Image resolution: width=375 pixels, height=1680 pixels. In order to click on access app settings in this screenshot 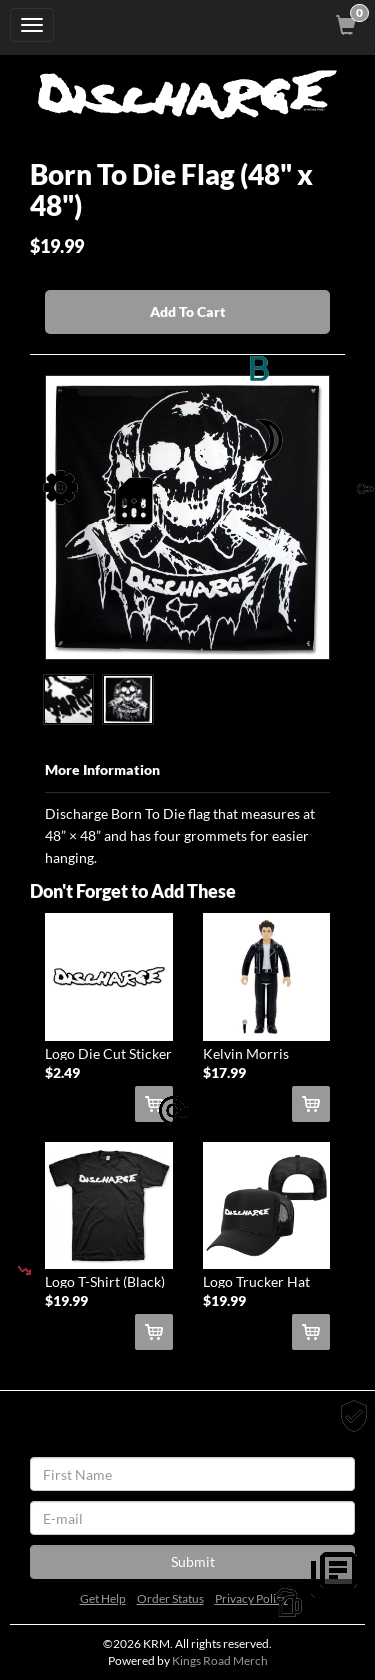, I will do `click(60, 487)`.